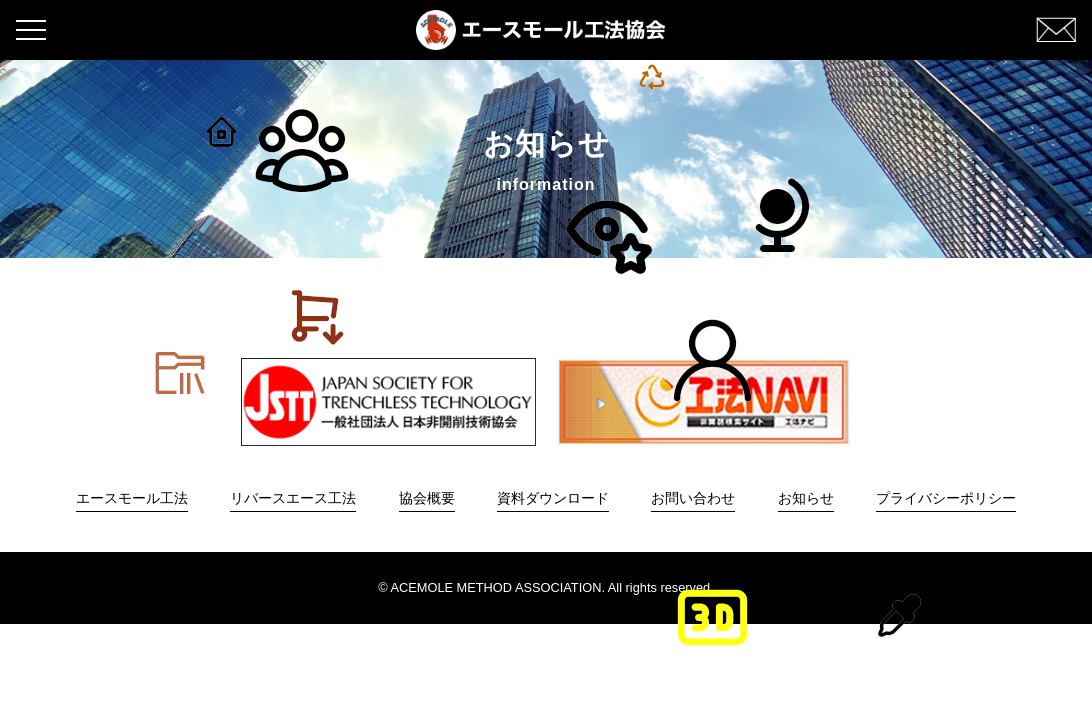 The image size is (1092, 720). Describe the element at coordinates (712, 617) in the screenshot. I see `enable 3D viewing mode` at that location.